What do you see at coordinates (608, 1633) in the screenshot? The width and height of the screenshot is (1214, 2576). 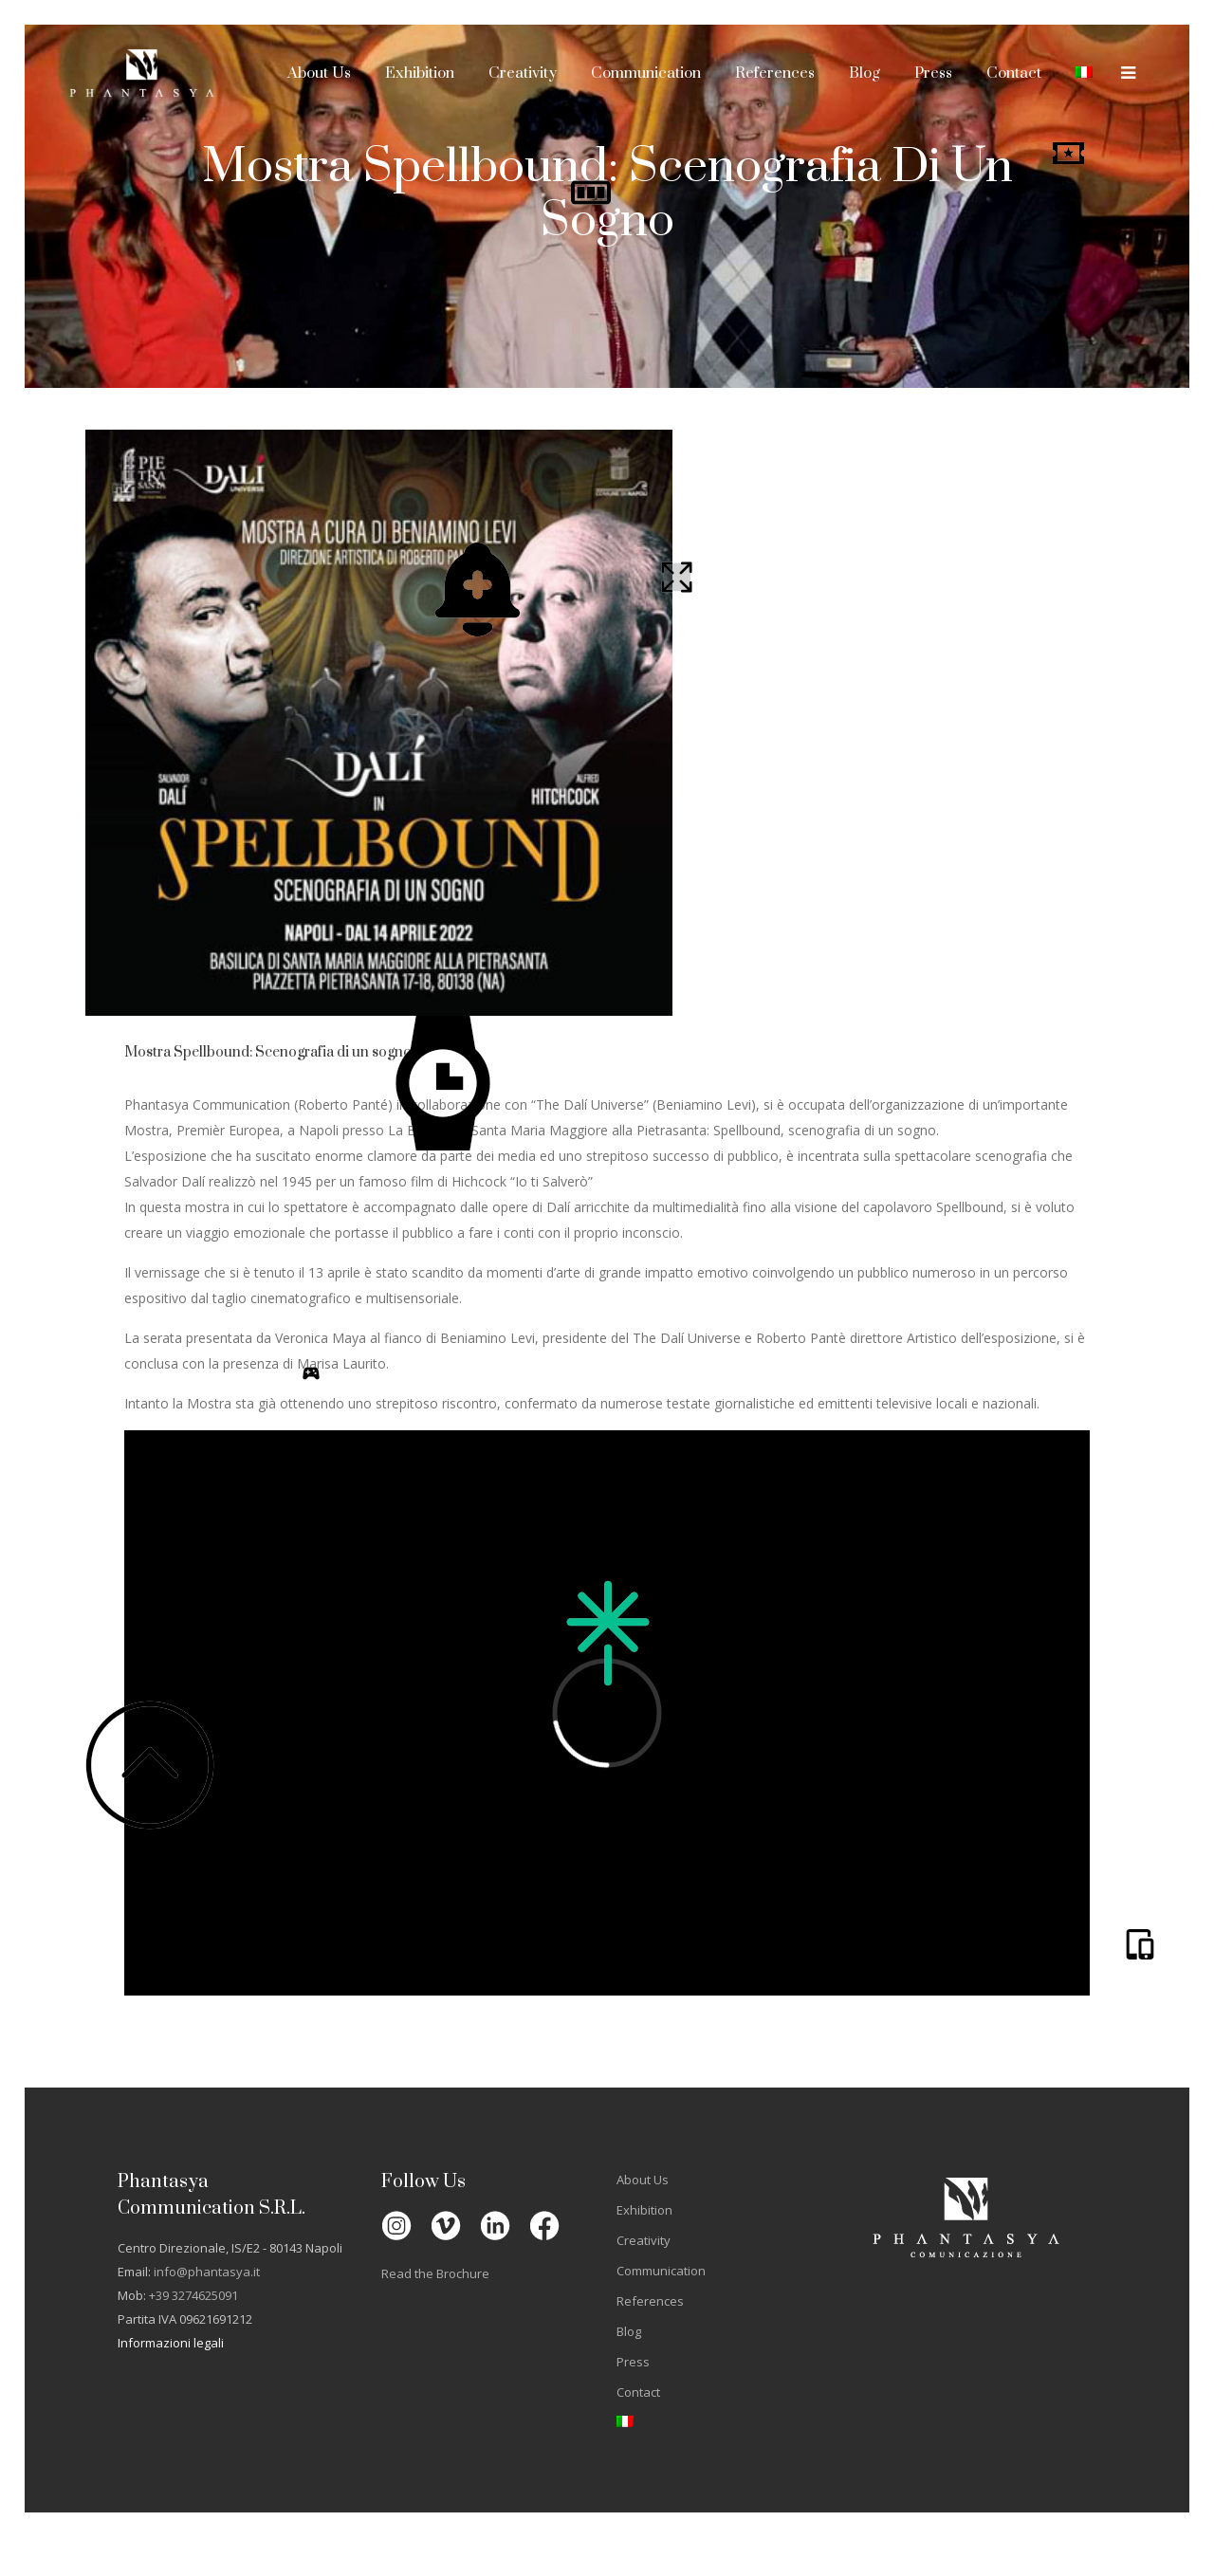 I see `link to linktree profile` at bounding box center [608, 1633].